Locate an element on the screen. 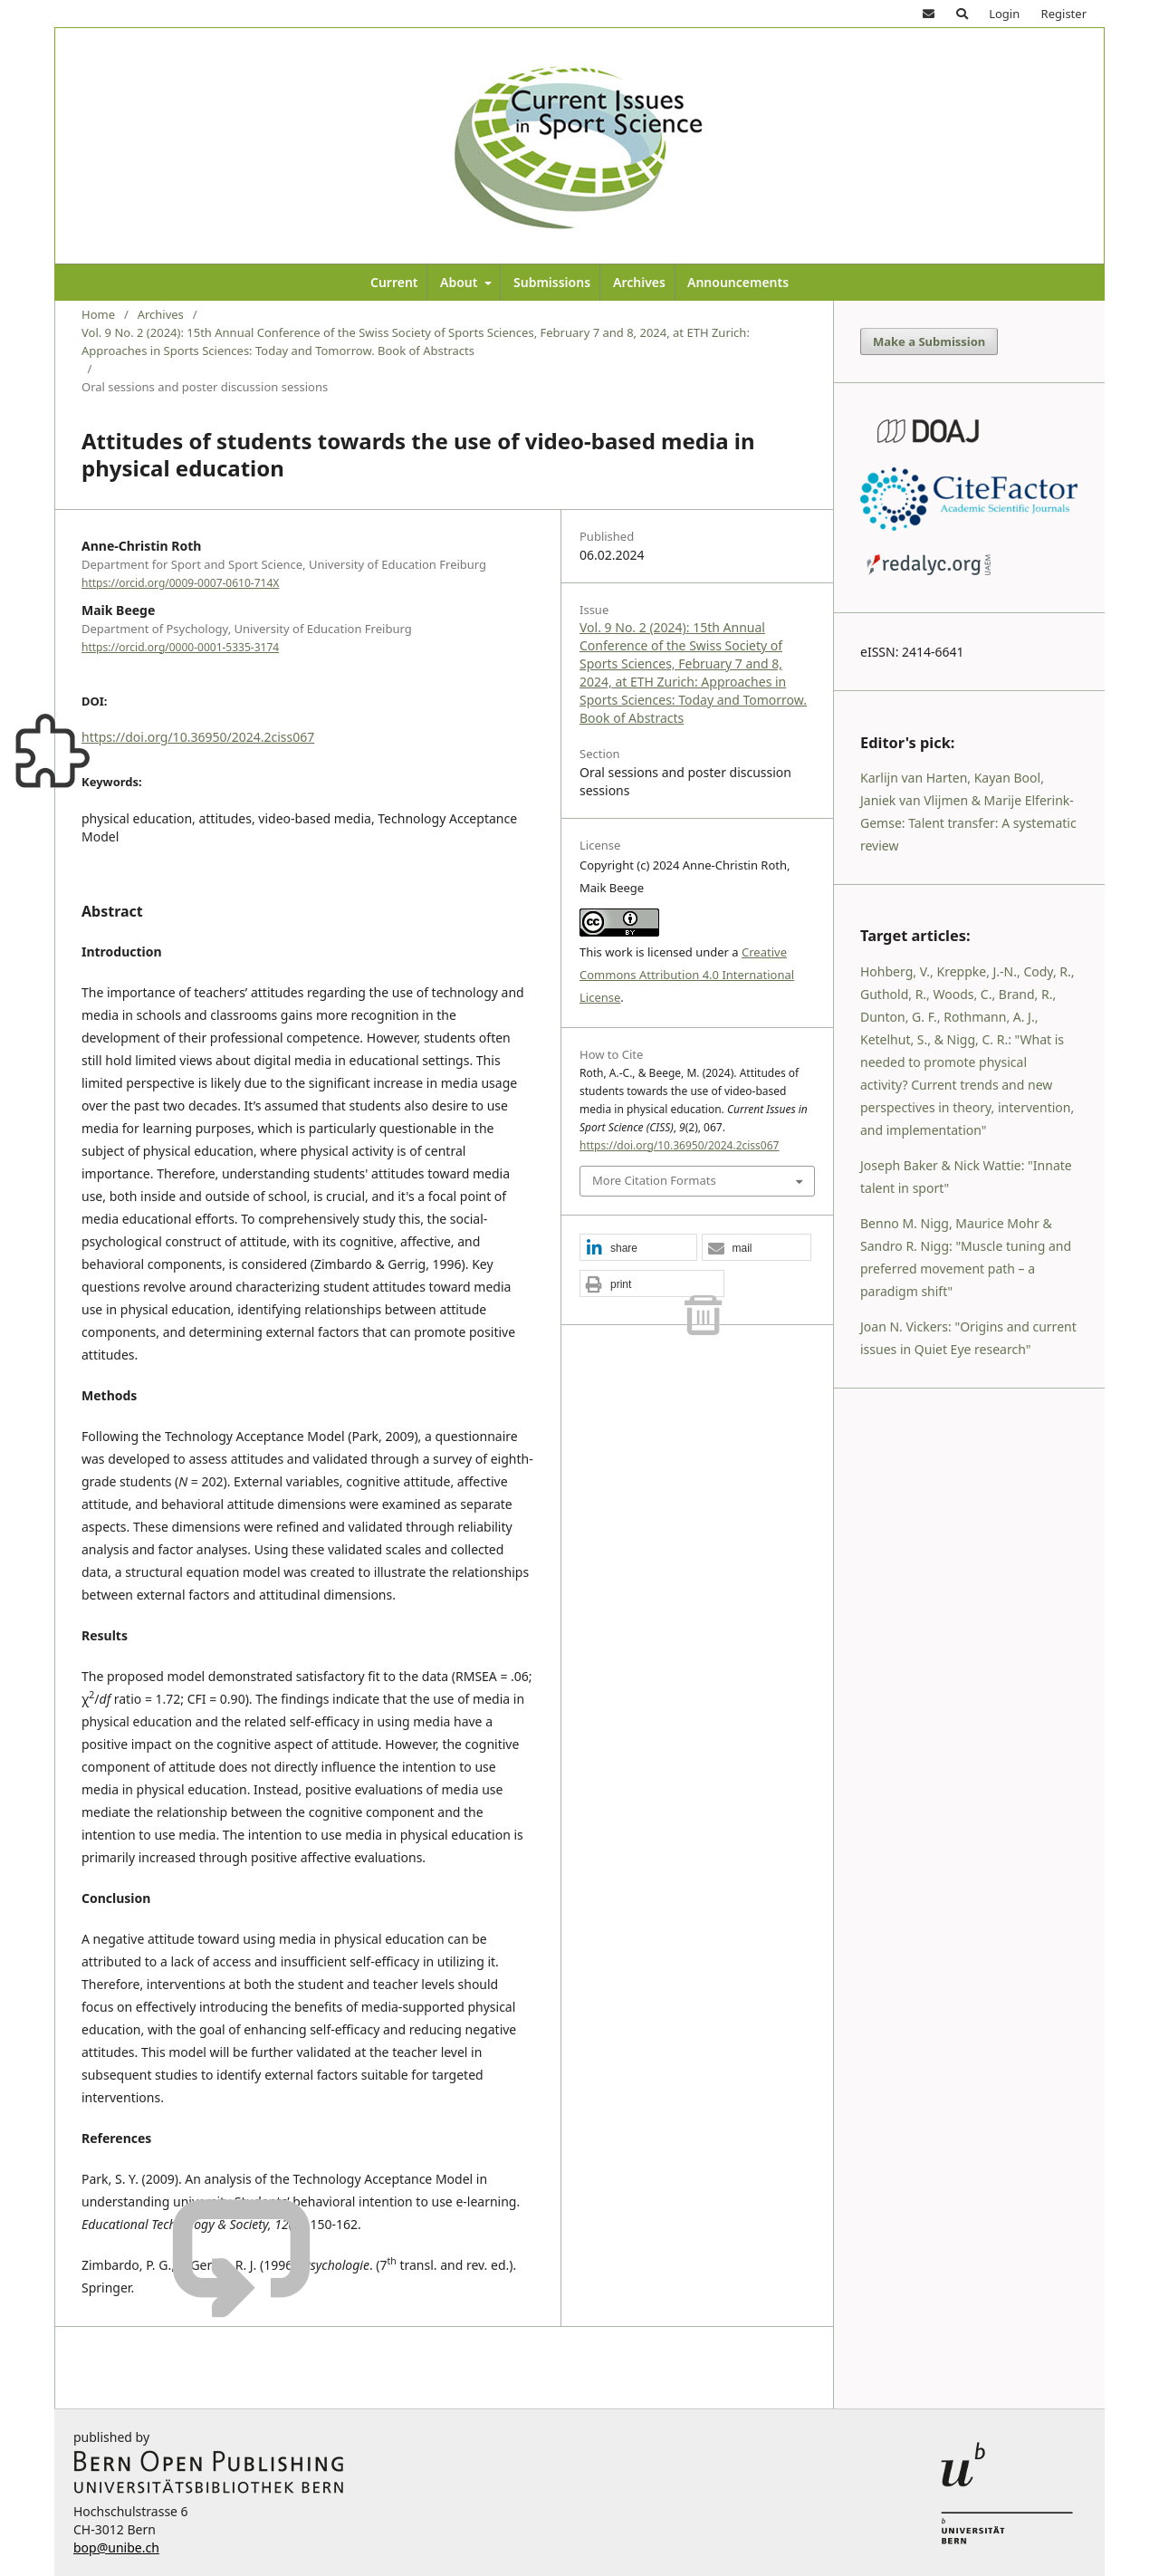 The image size is (1159, 2576). access plugin settings and preferences is located at coordinates (50, 753).